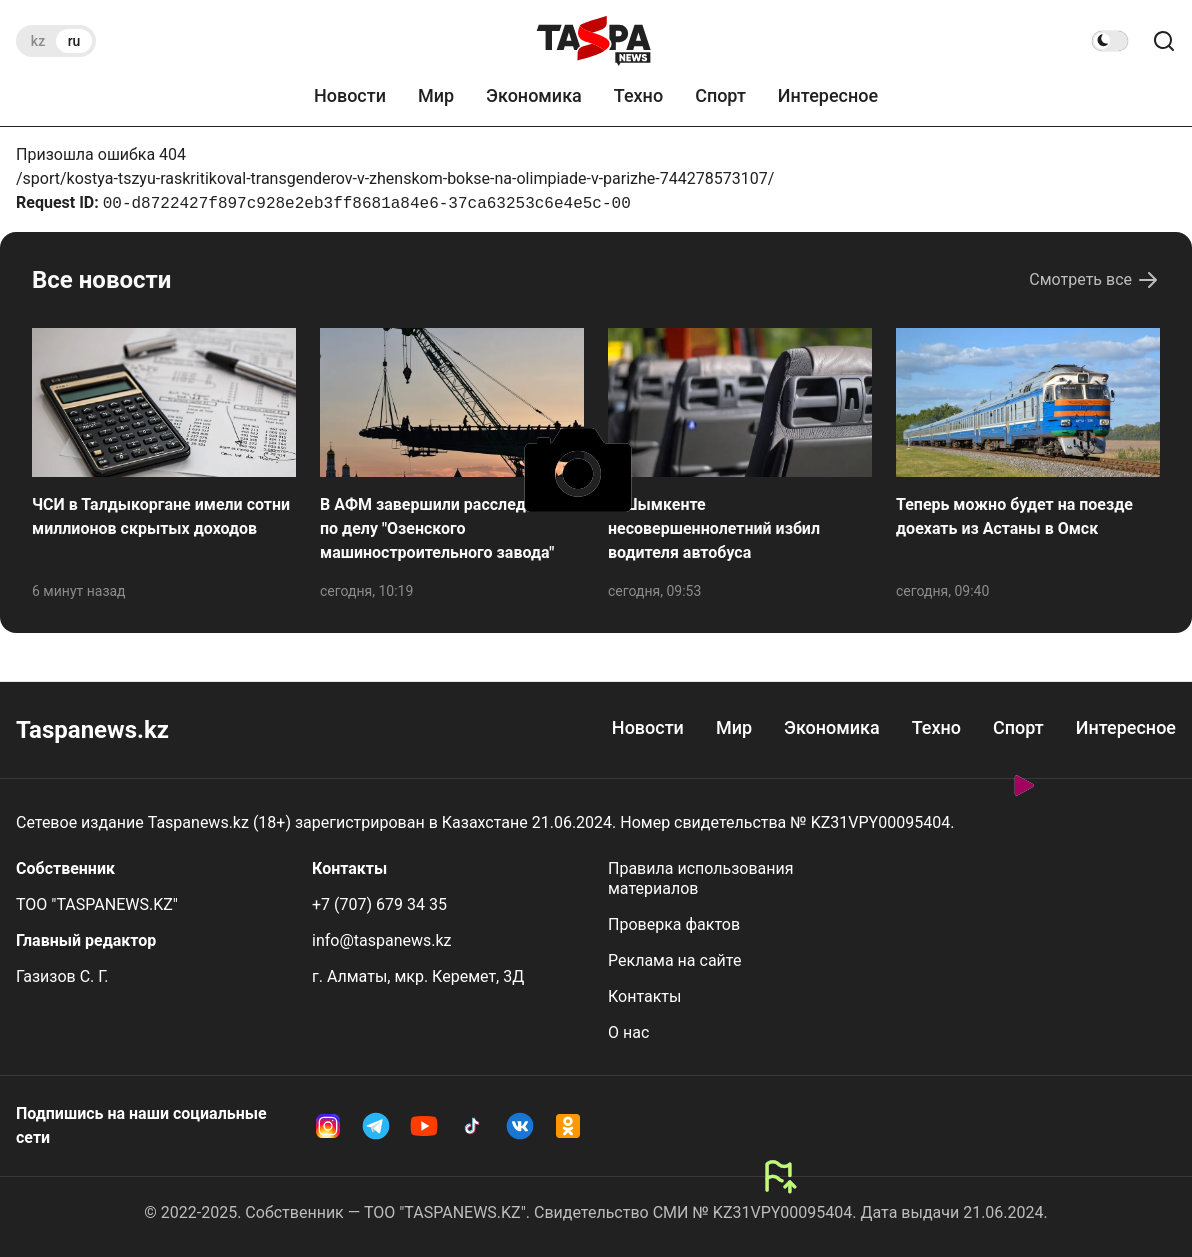 The width and height of the screenshot is (1192, 1257). Describe the element at coordinates (578, 470) in the screenshot. I see `take a photo` at that location.